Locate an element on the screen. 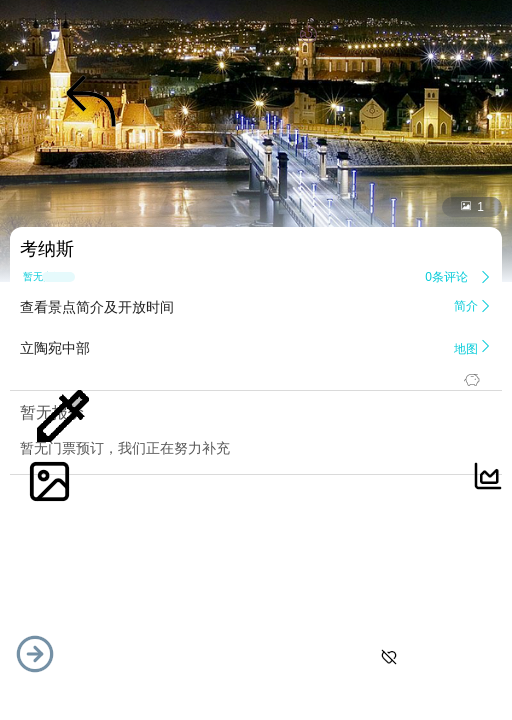  view or open an image file is located at coordinates (49, 481).